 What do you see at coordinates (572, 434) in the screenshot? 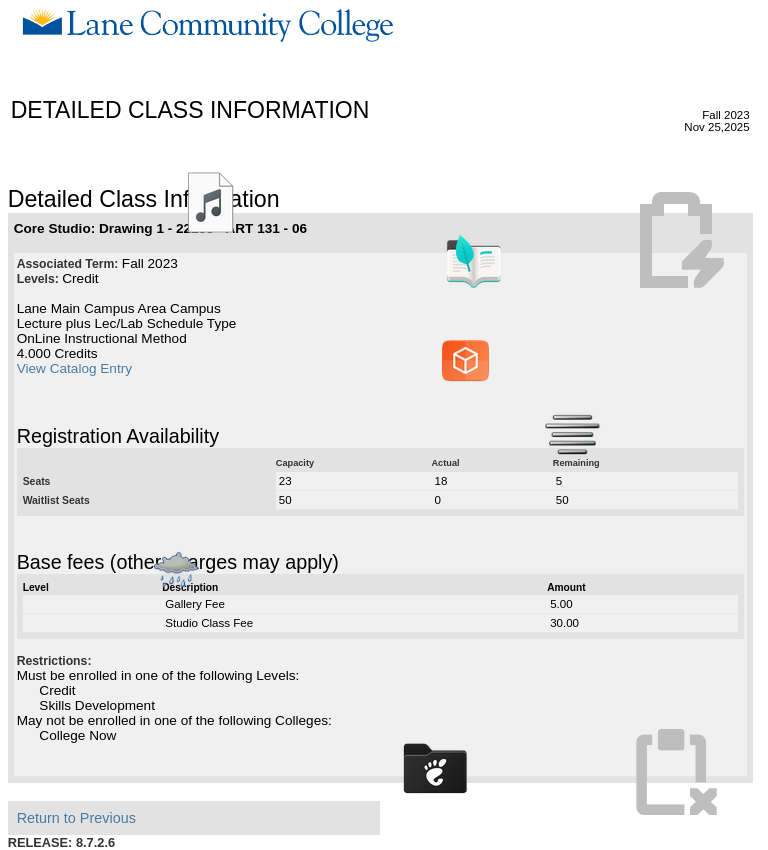
I see `center align text` at bounding box center [572, 434].